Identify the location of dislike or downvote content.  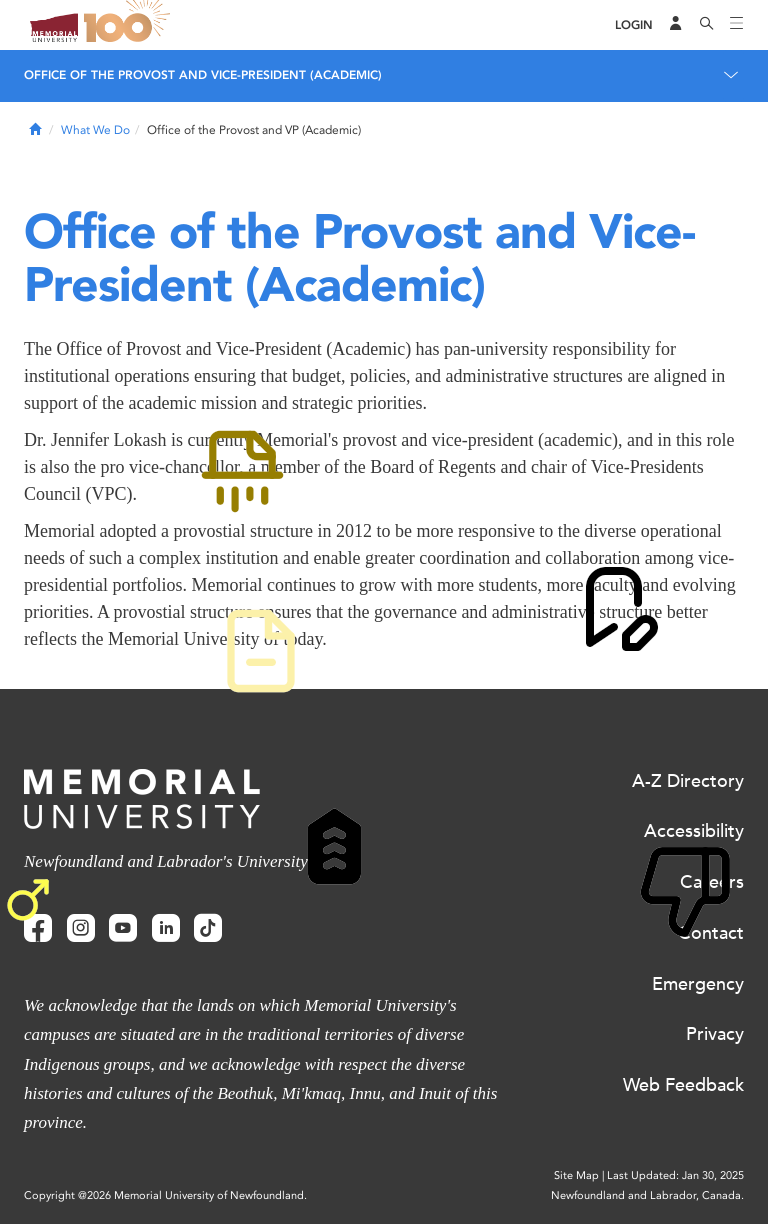
(685, 892).